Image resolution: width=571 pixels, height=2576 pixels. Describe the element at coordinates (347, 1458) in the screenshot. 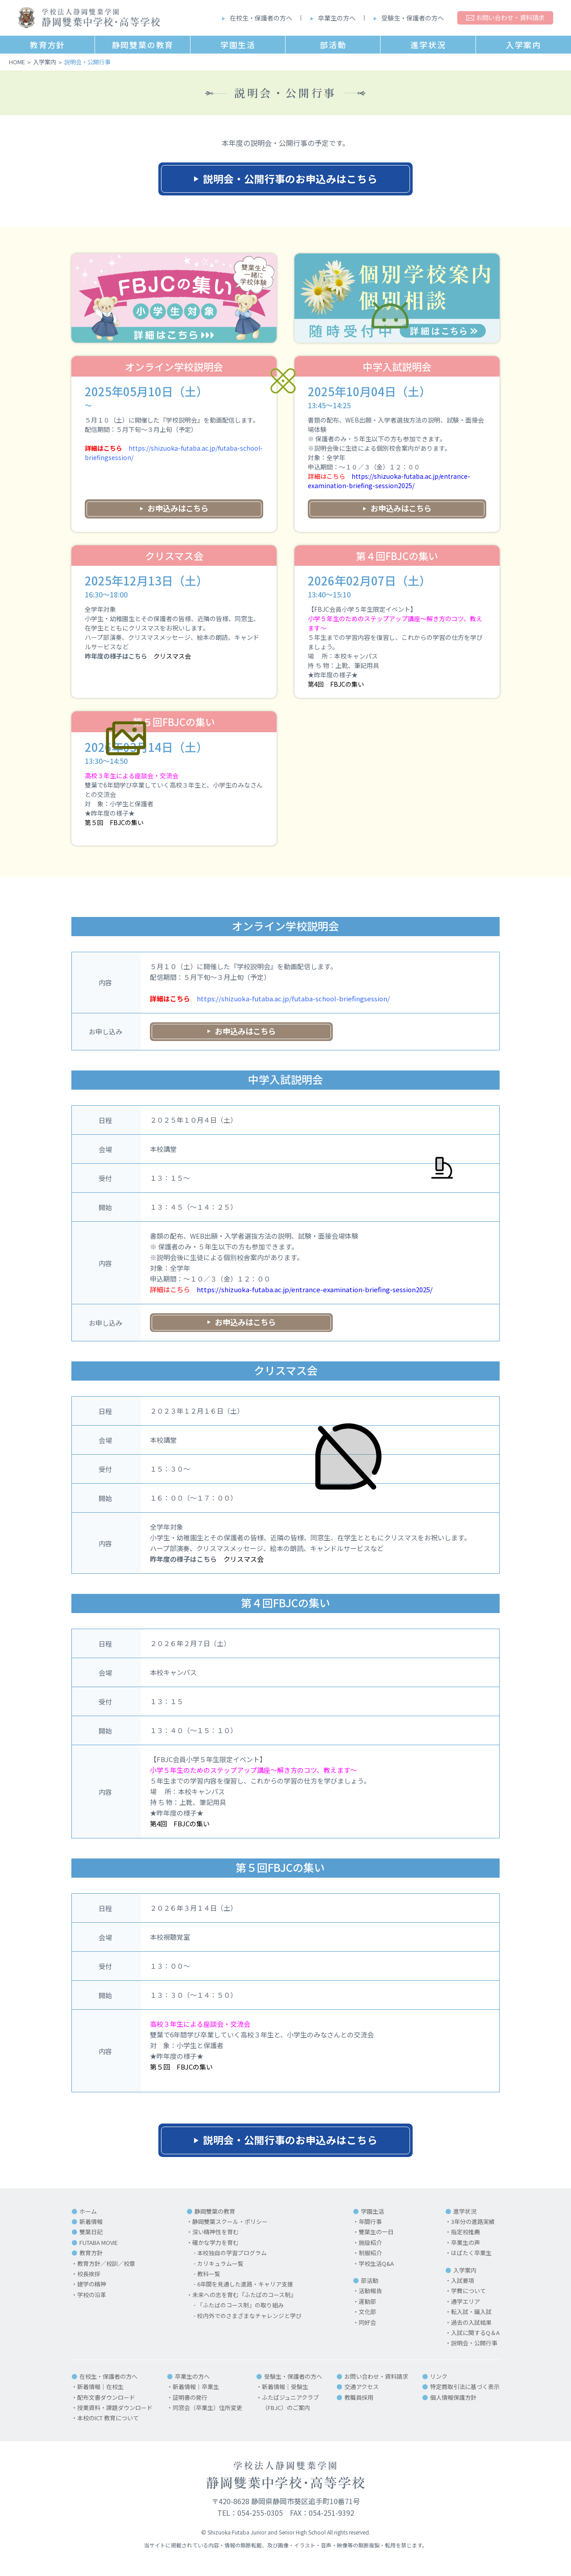

I see `mute or disable chat notifications` at that location.